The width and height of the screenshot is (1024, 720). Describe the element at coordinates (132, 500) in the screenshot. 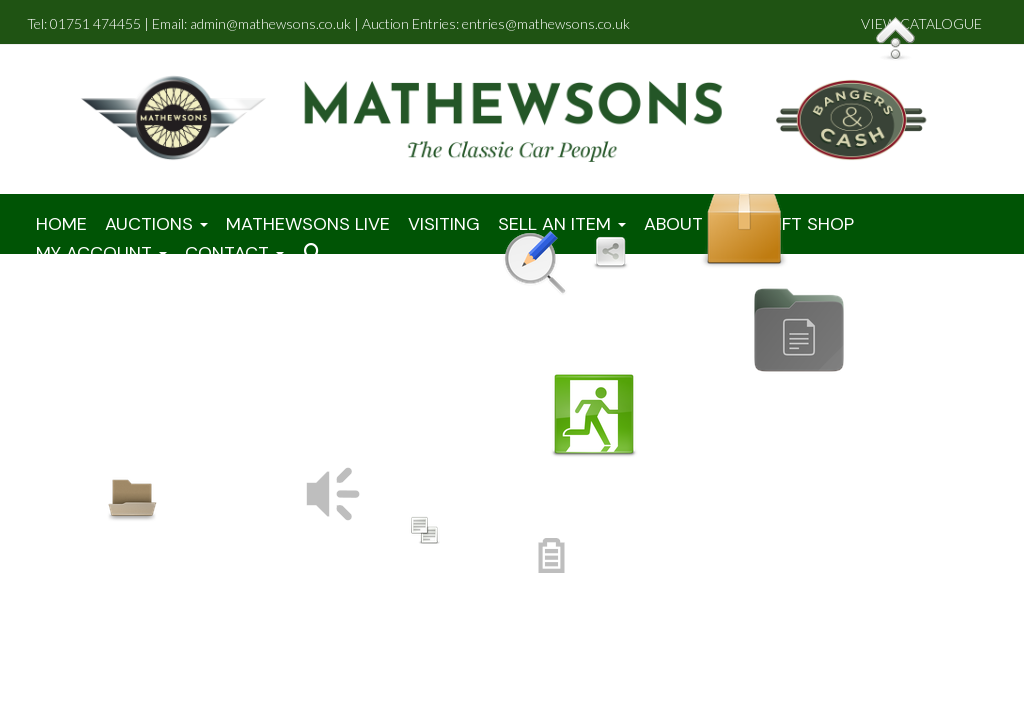

I see `drop files here to move them into this folder` at that location.